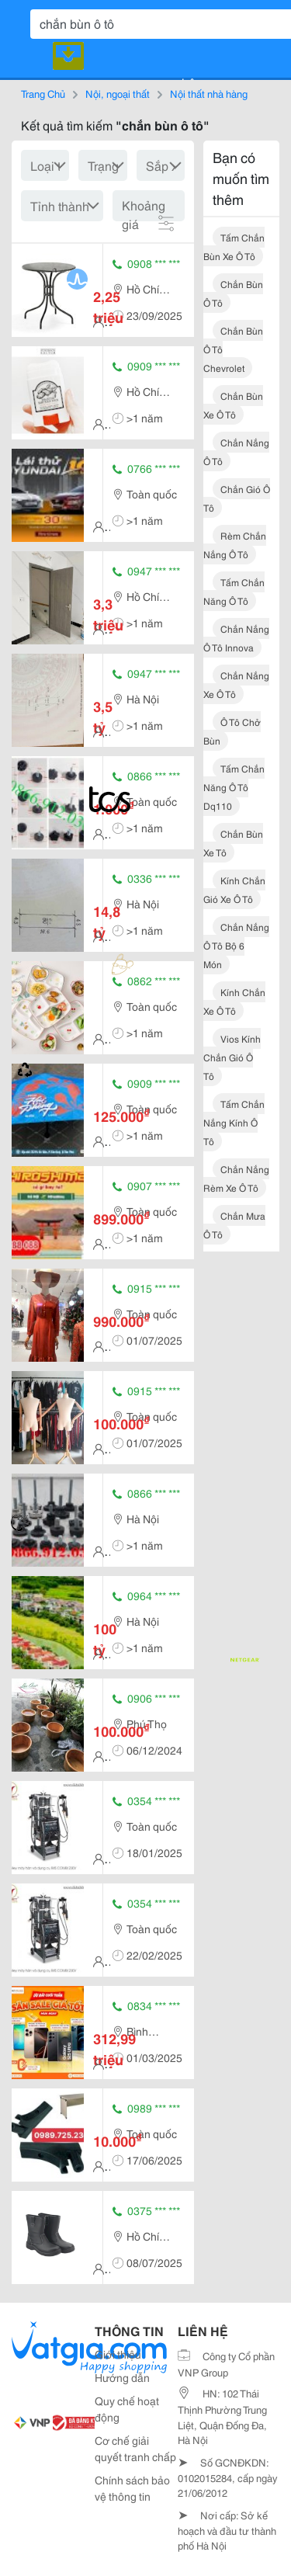 This screenshot has height=2576, width=291. I want to click on bower package manager logo, so click(20, 1522).